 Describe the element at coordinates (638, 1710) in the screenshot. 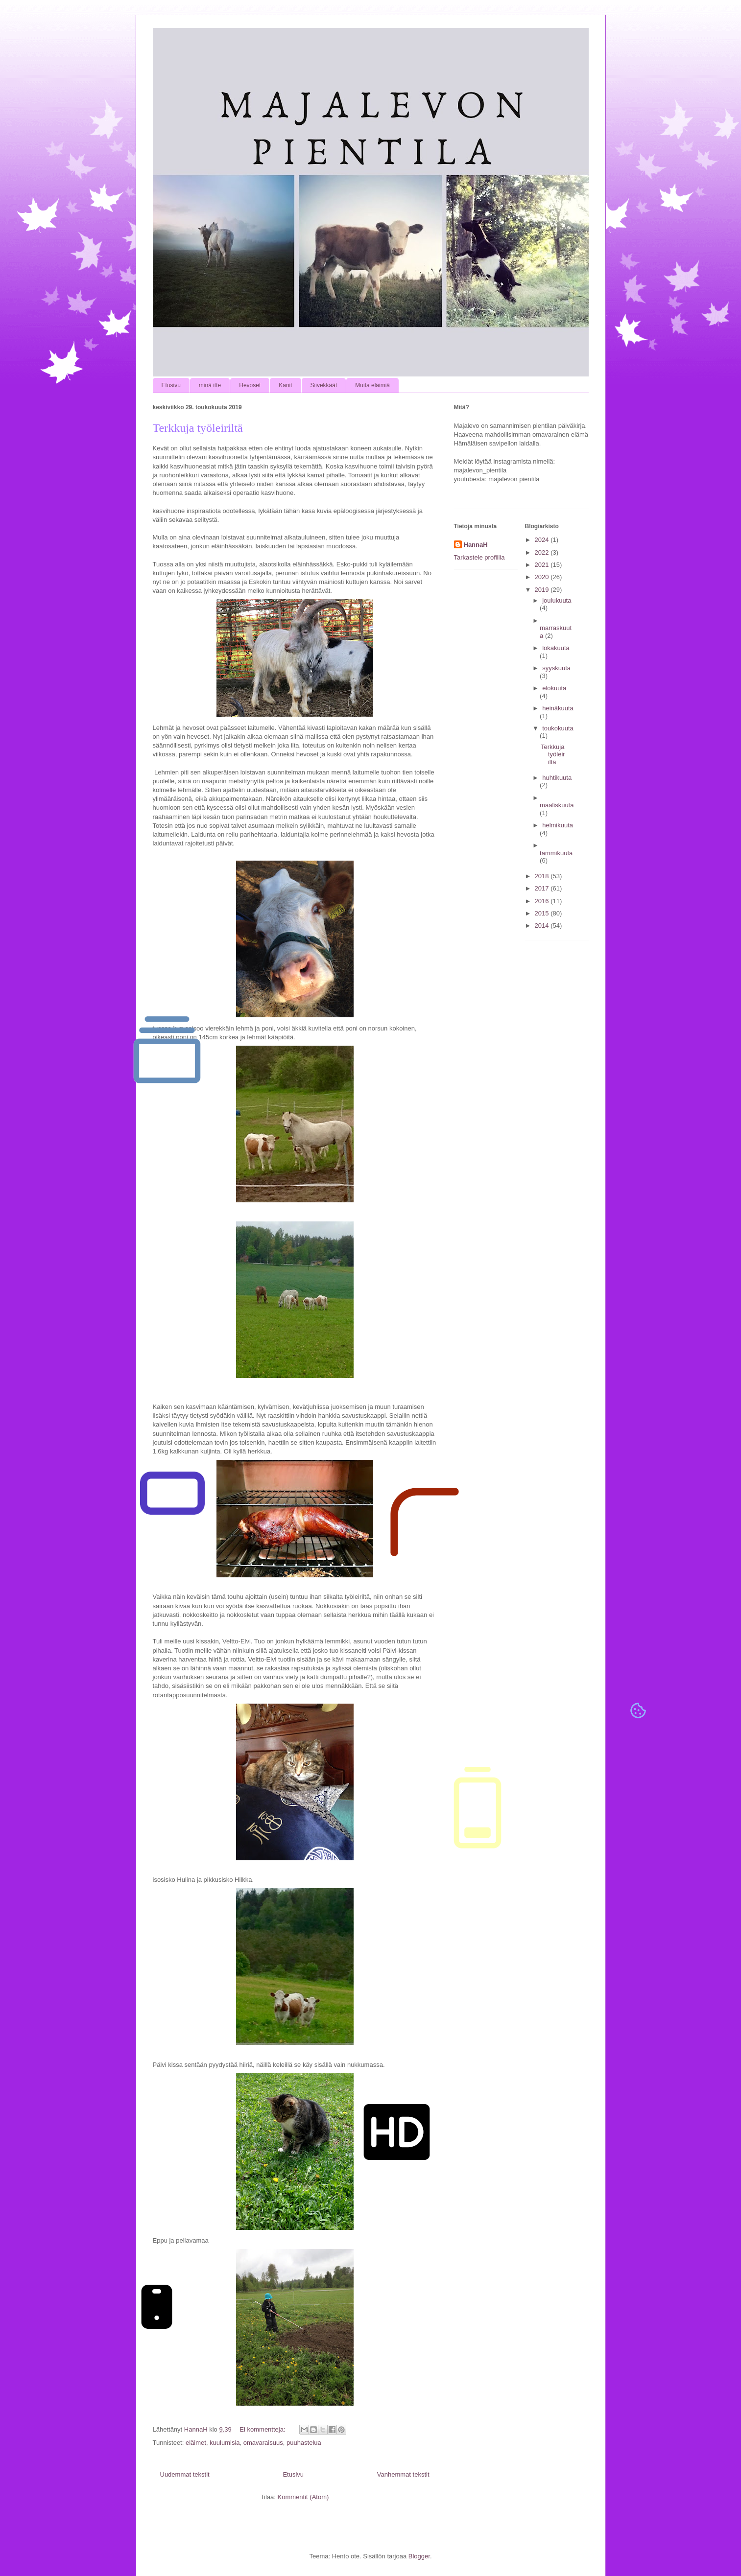

I see `manage cookie preferences and privacy settings` at that location.